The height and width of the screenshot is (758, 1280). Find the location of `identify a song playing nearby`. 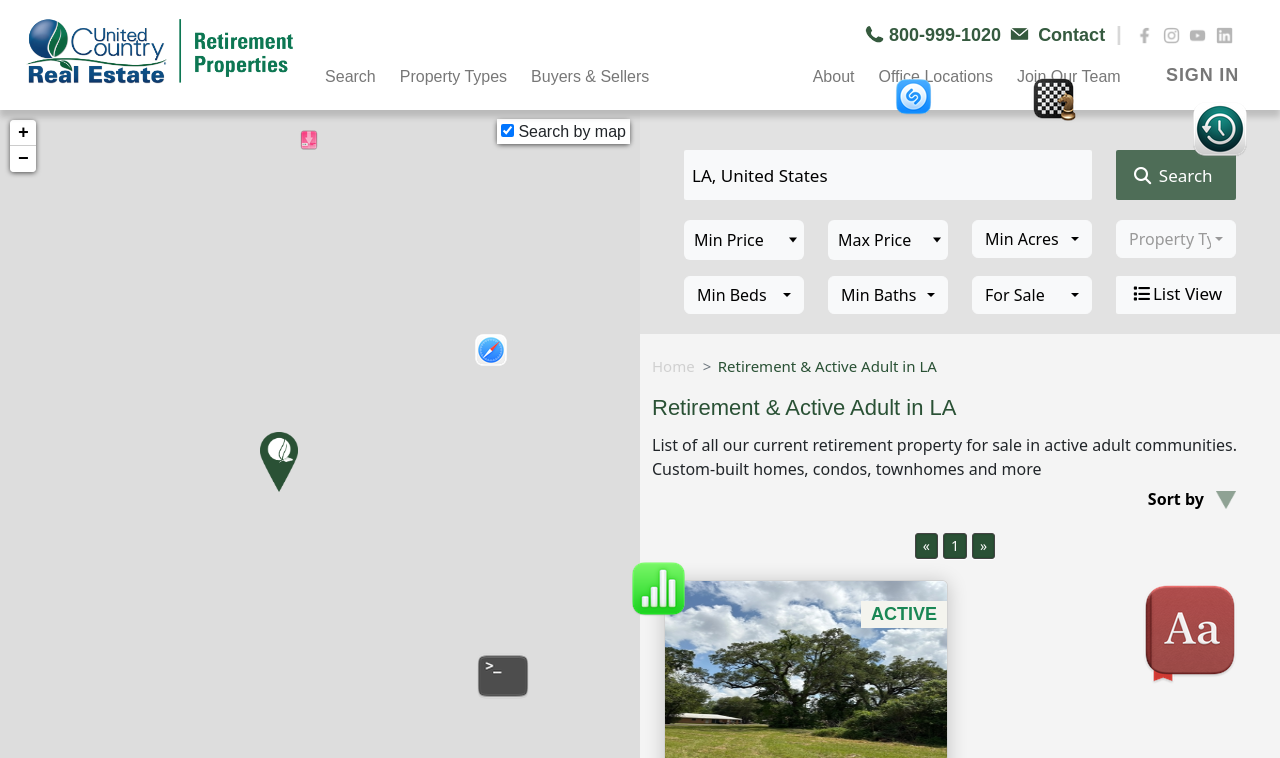

identify a song playing nearby is located at coordinates (913, 96).